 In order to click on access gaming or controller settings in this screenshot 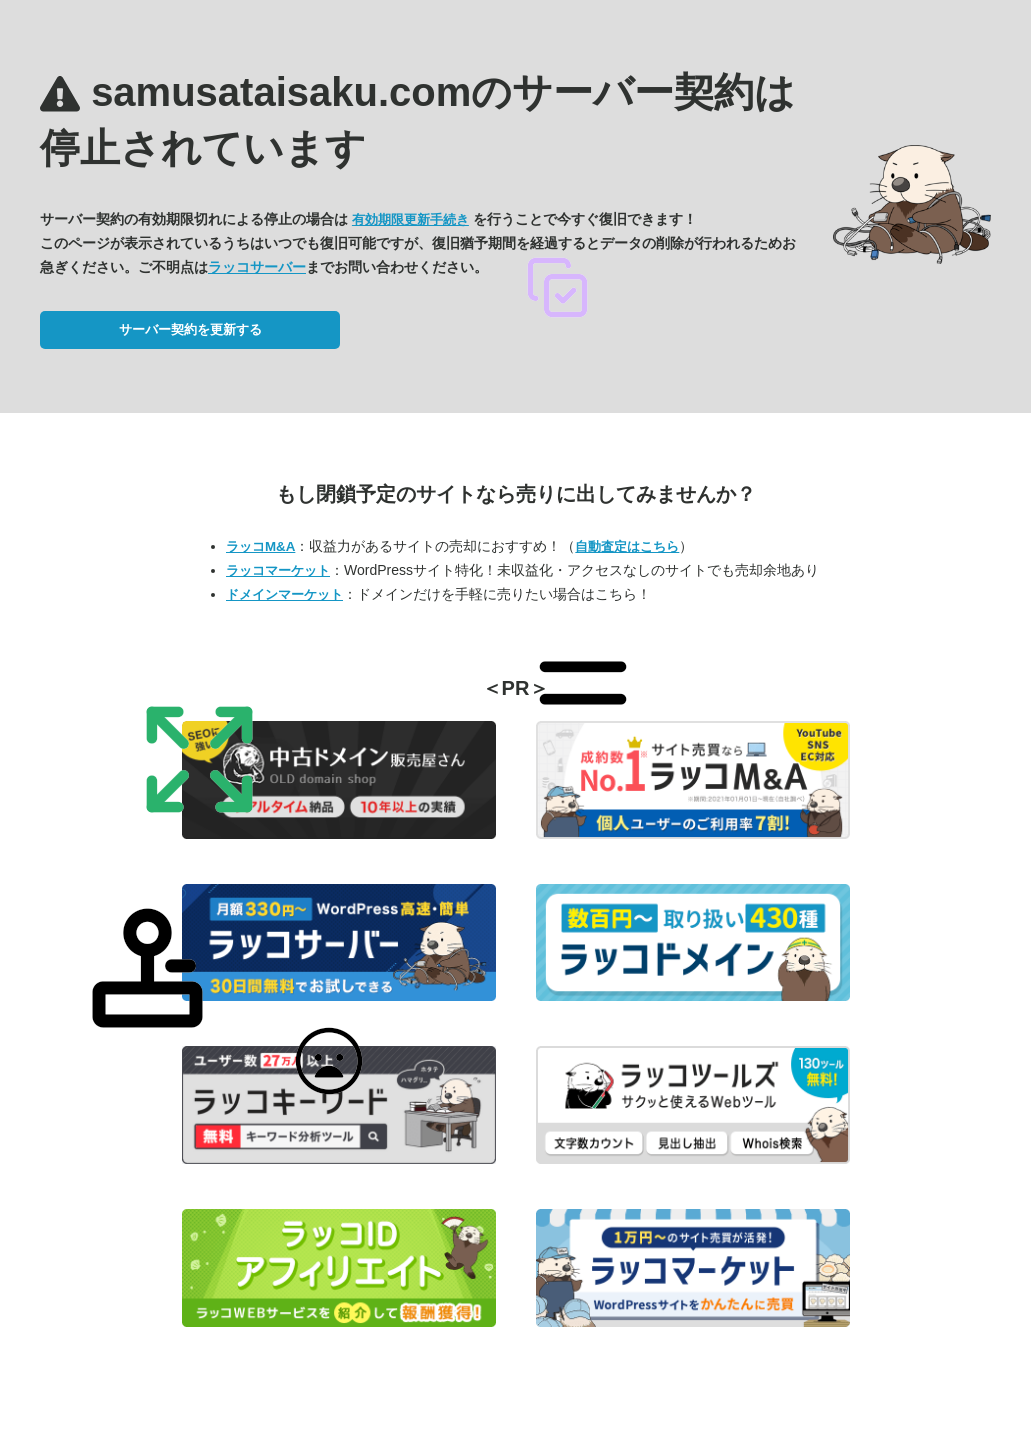, I will do `click(147, 972)`.